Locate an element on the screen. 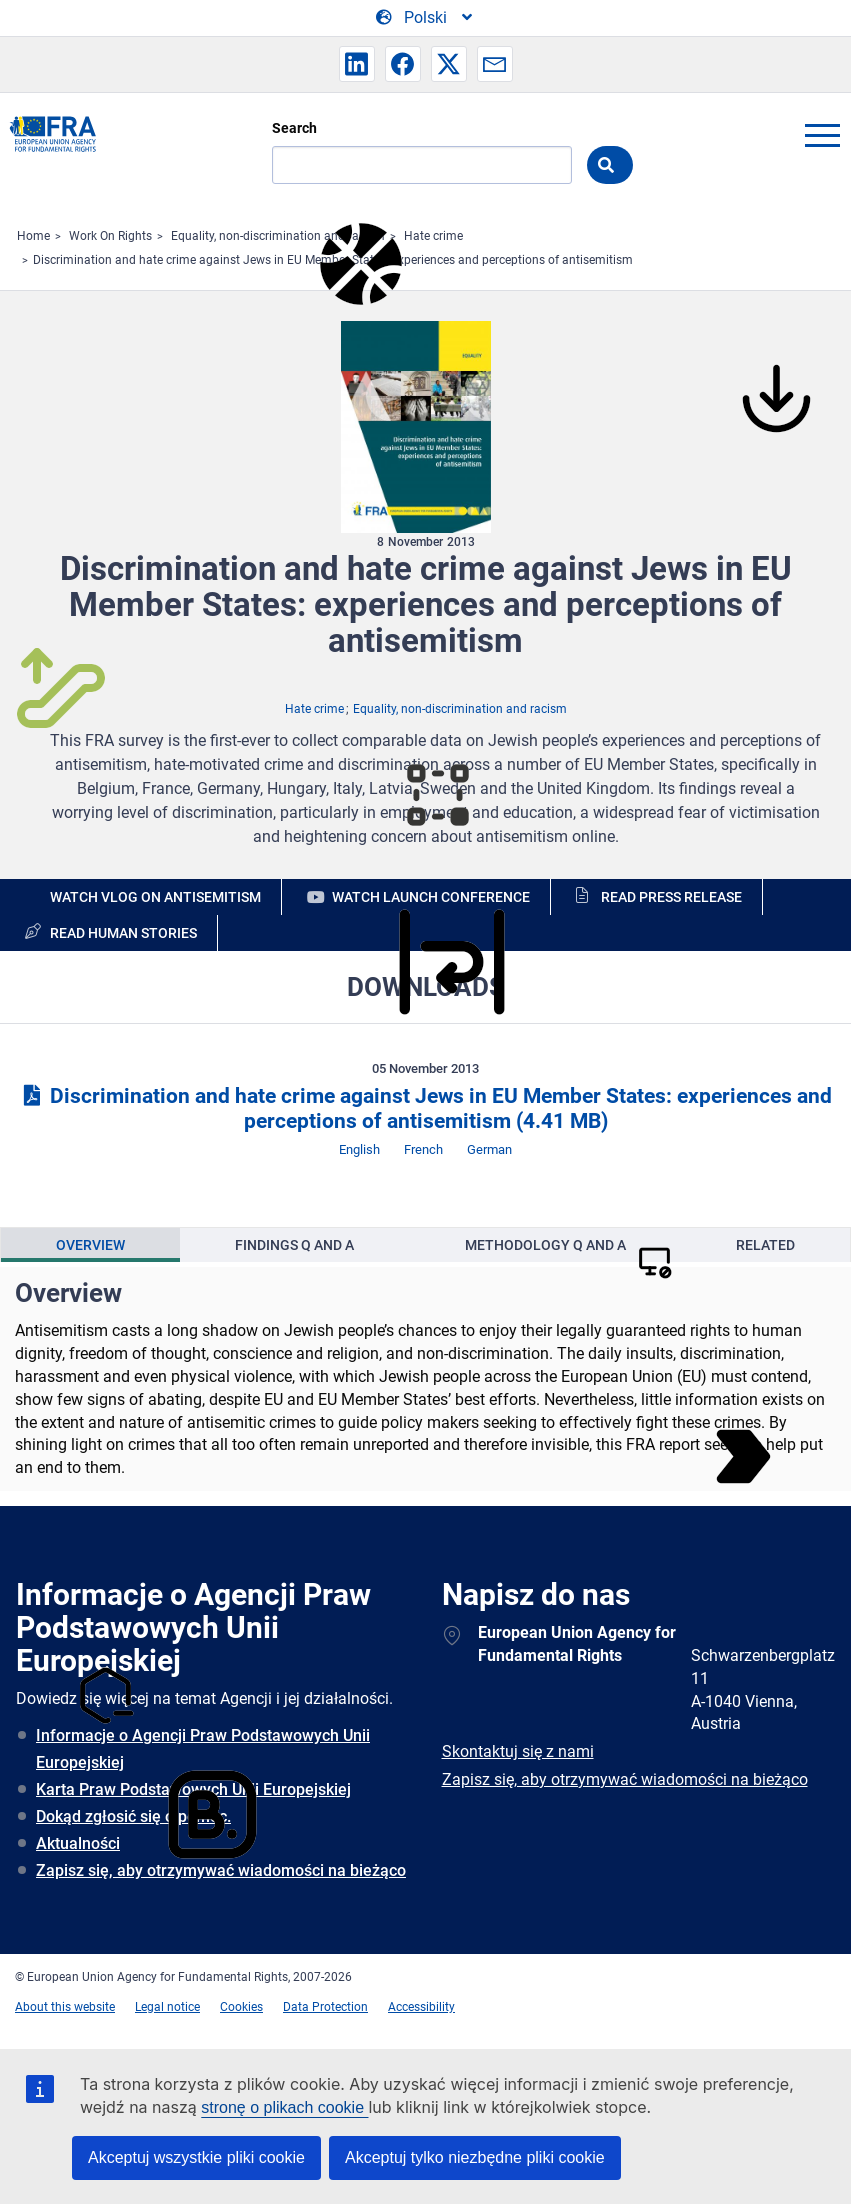  remove item from a group or collection is located at coordinates (105, 1695).